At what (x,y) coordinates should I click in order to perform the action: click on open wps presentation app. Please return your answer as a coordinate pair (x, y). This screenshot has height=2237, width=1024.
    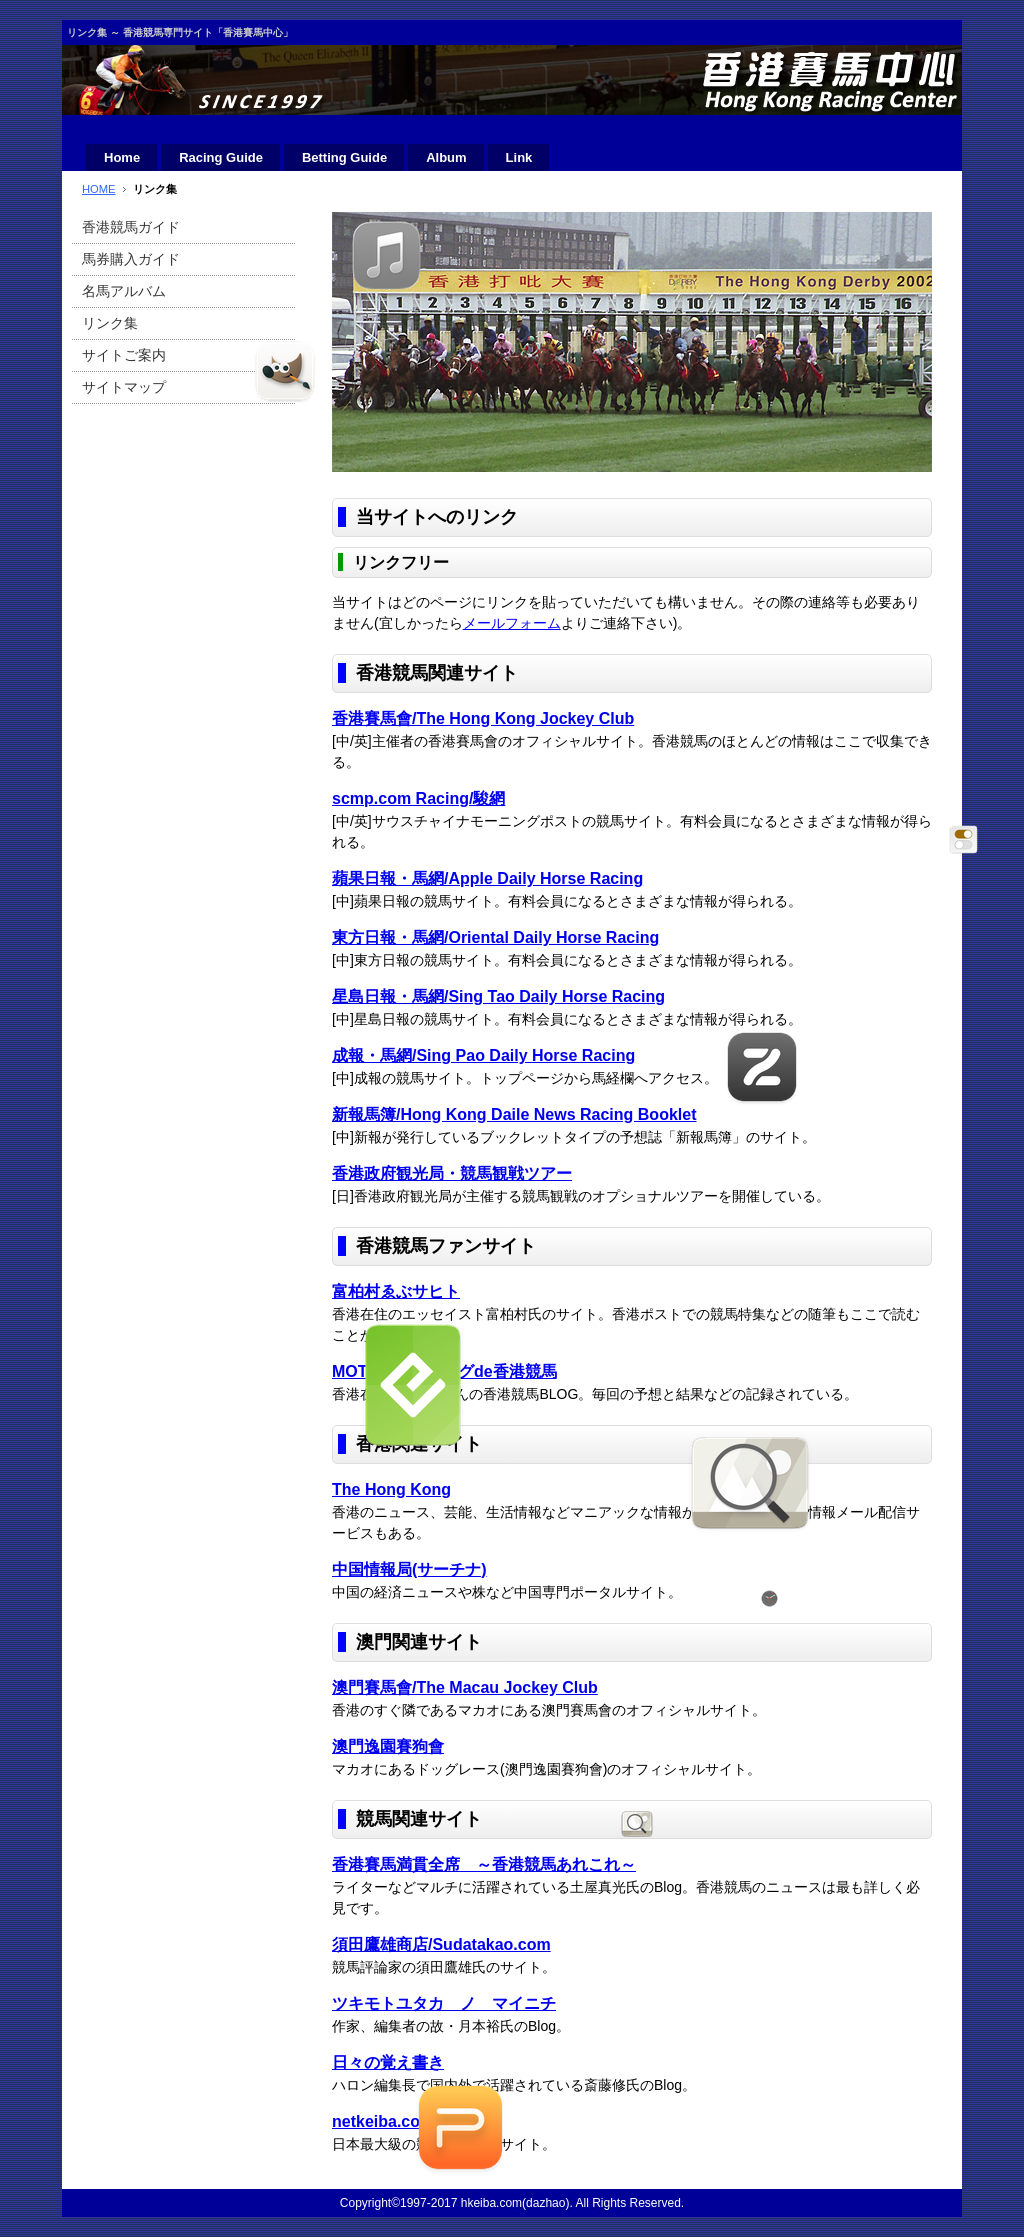
    Looking at the image, I should click on (460, 2127).